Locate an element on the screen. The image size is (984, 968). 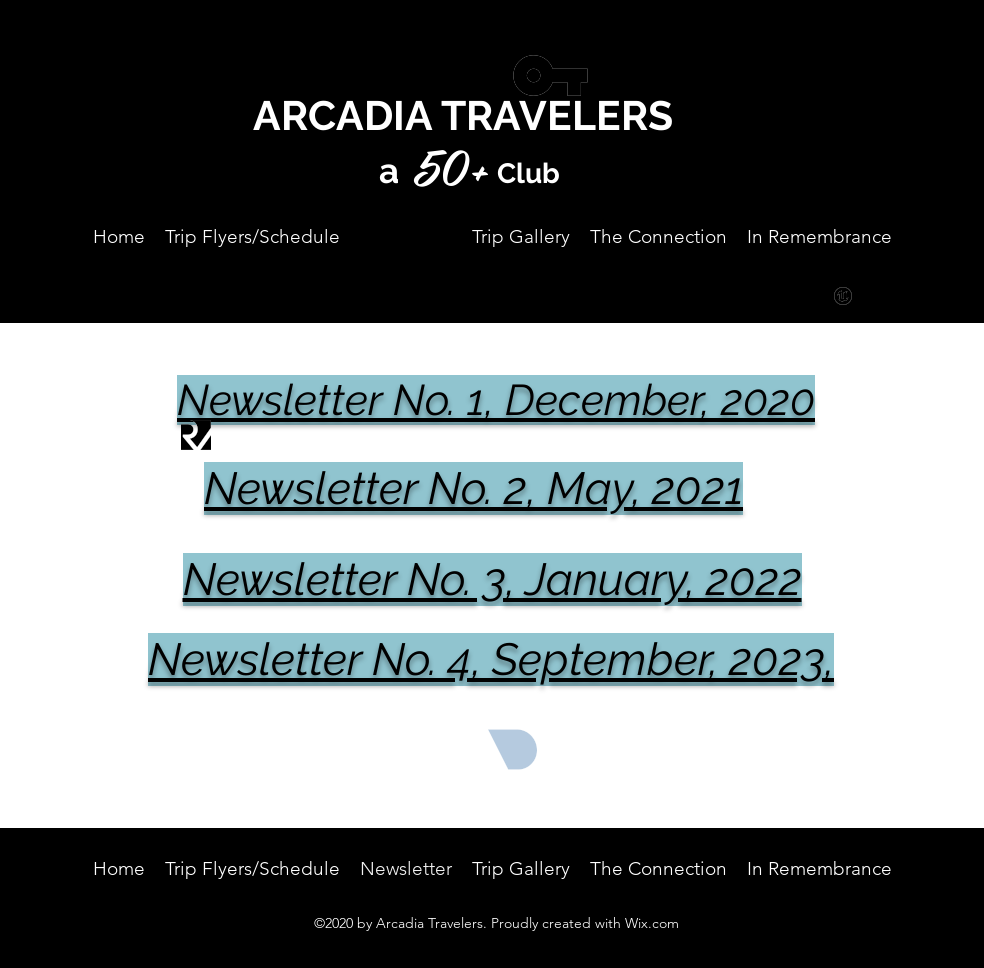
open netdata monitoring dashboard is located at coordinates (512, 749).